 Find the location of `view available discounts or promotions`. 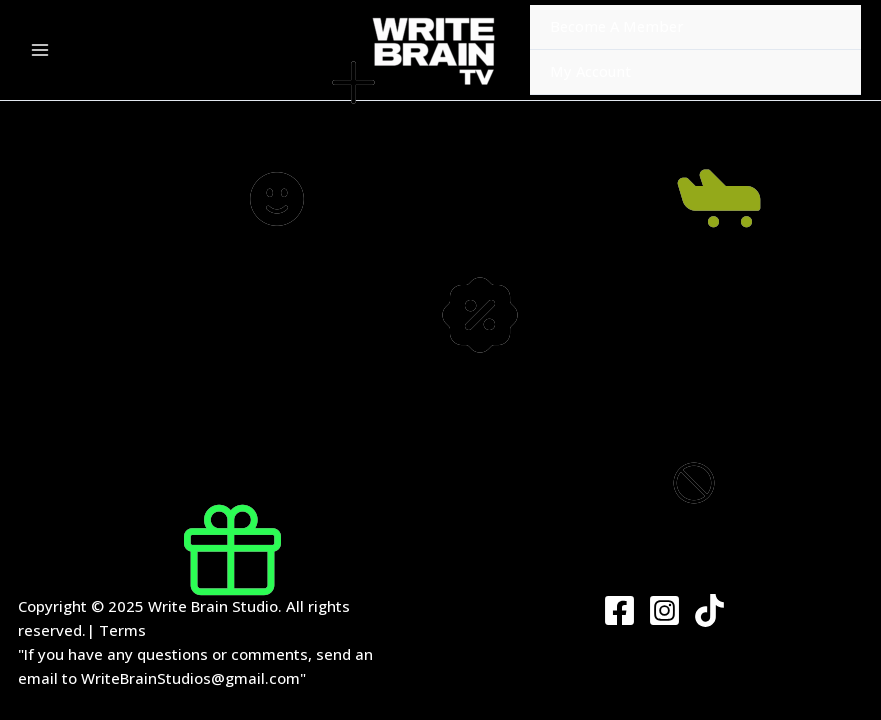

view available discounts or promotions is located at coordinates (480, 315).